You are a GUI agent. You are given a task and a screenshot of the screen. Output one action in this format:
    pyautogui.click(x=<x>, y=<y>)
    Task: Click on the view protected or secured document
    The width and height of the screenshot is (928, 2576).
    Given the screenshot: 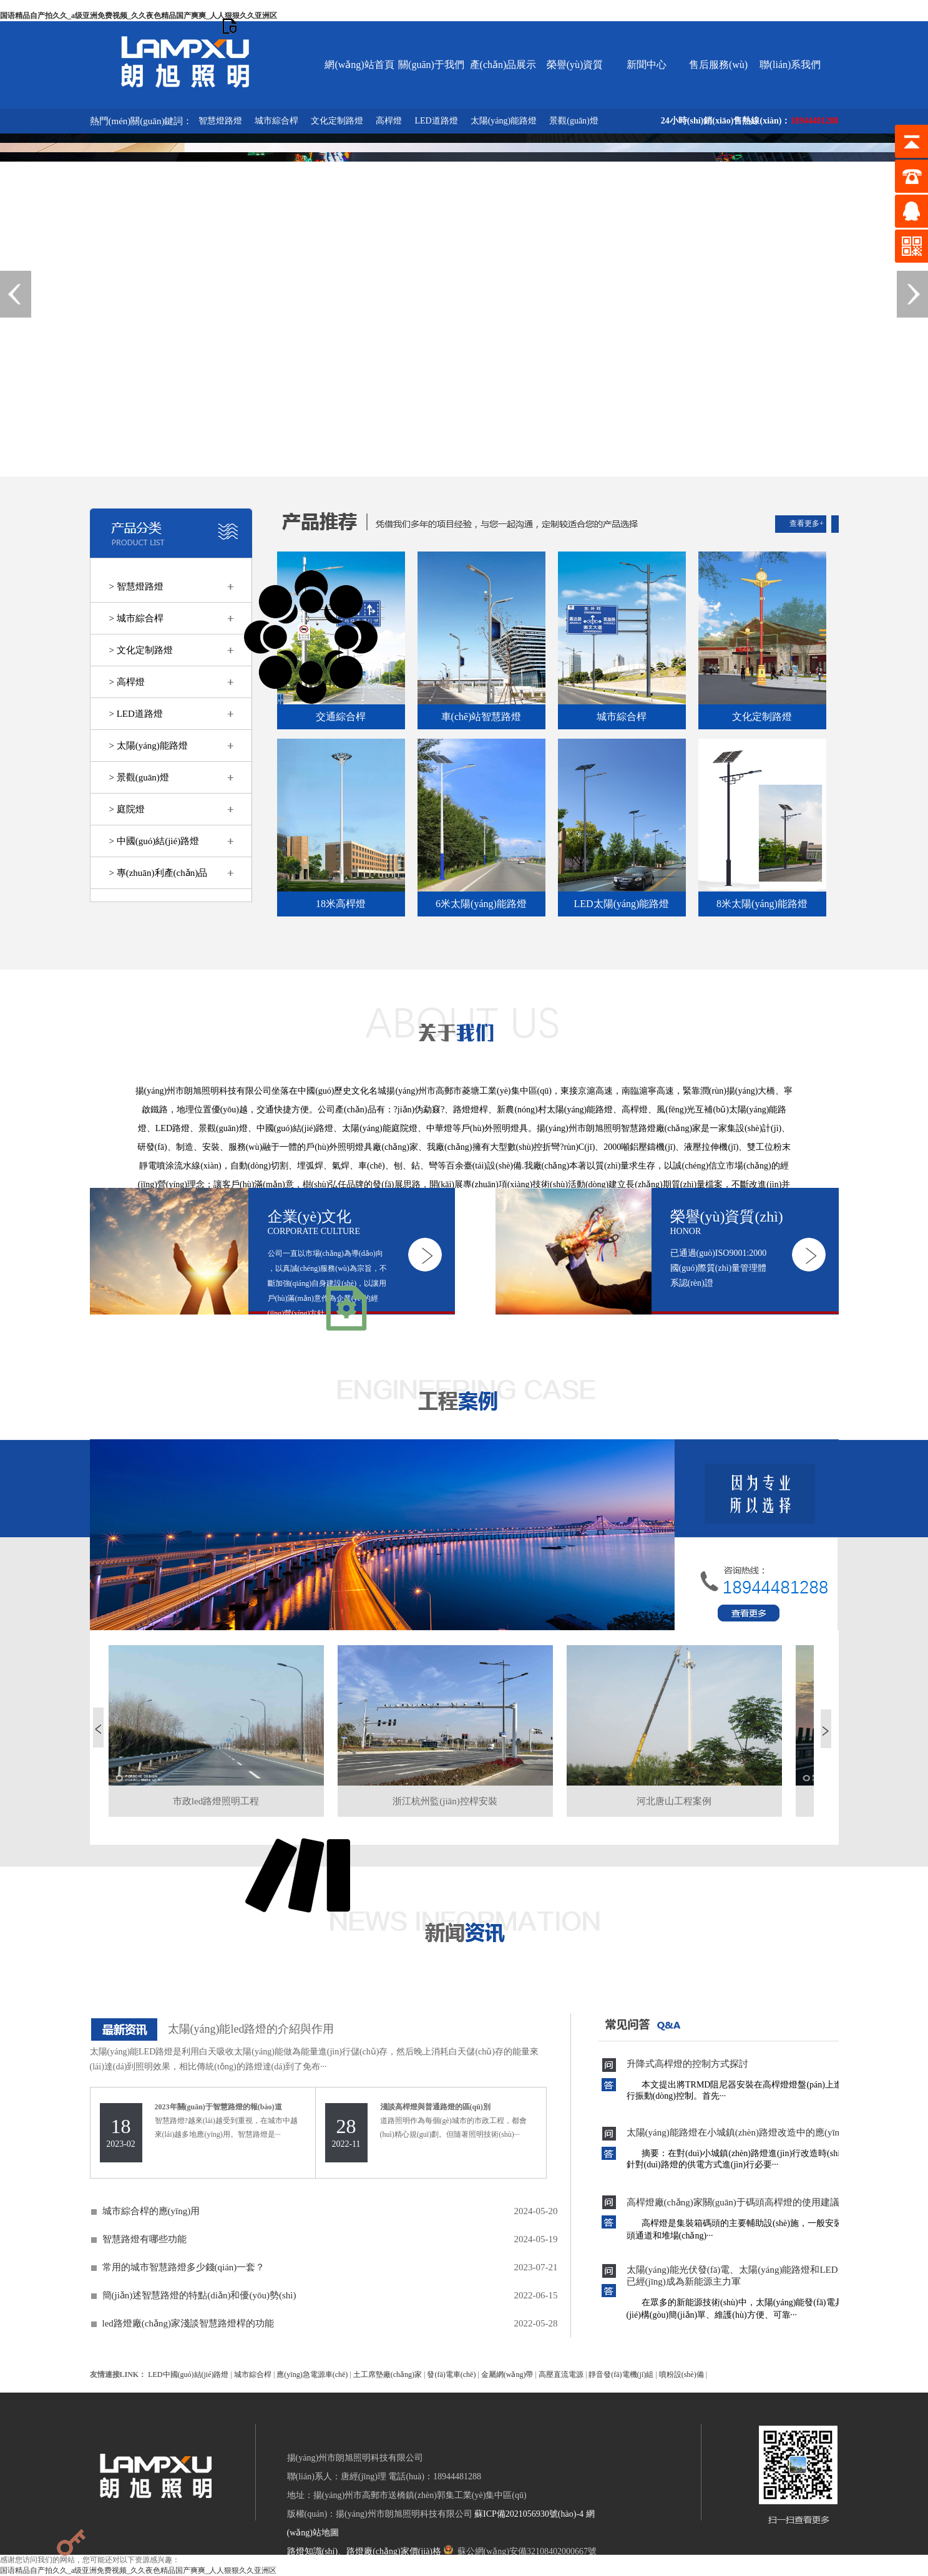 What is the action you would take?
    pyautogui.click(x=230, y=26)
    